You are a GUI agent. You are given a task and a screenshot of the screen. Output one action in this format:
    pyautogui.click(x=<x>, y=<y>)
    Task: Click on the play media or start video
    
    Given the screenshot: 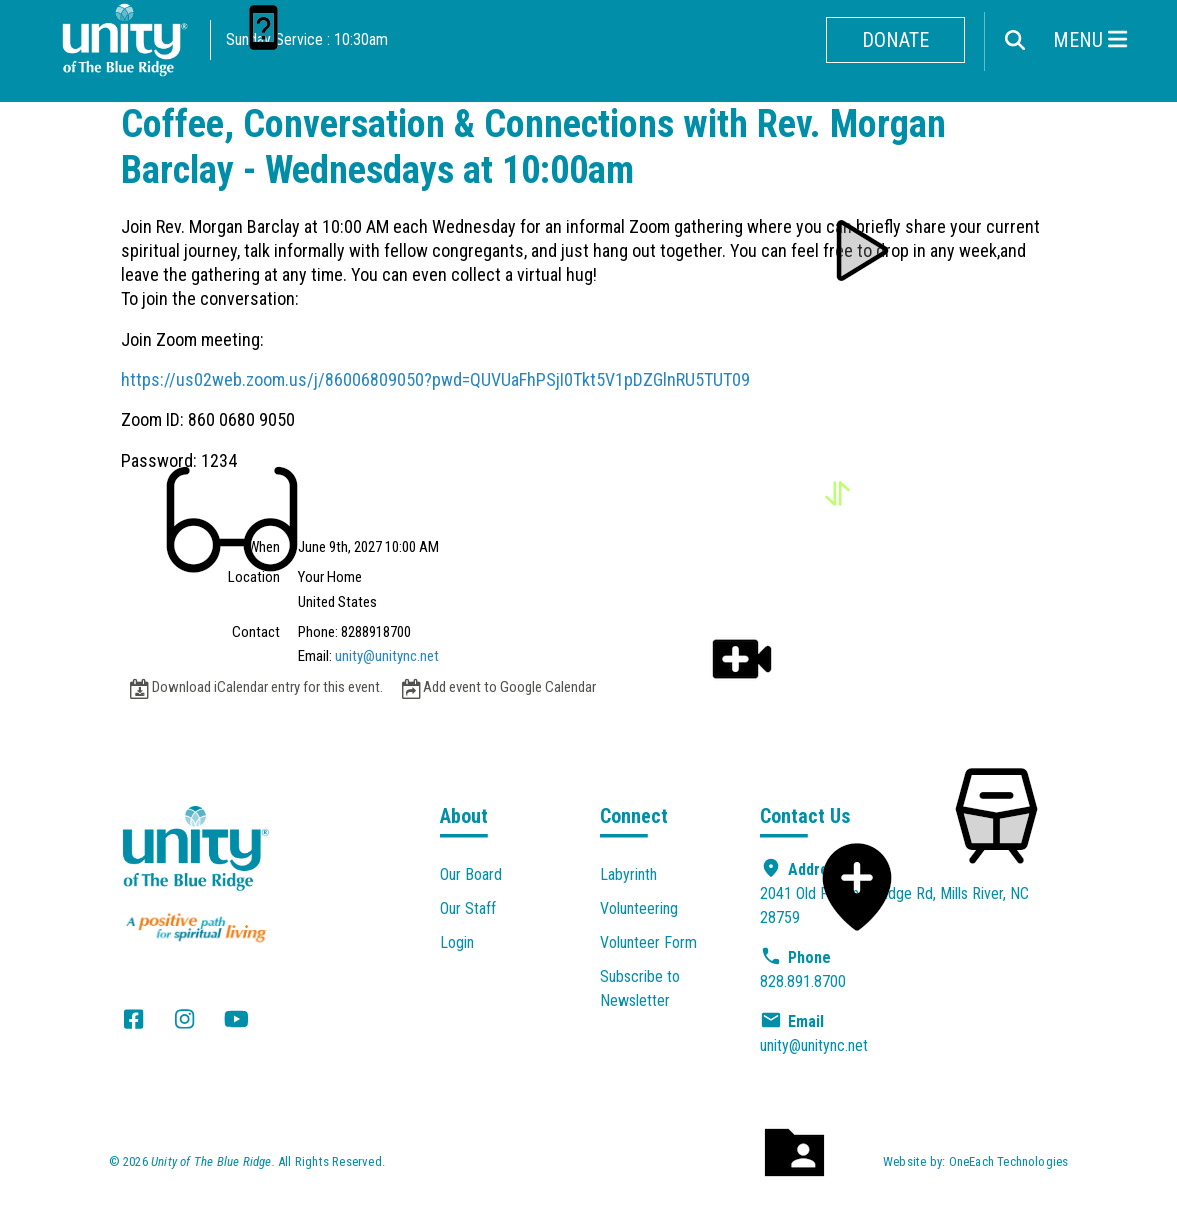 What is the action you would take?
    pyautogui.click(x=855, y=250)
    